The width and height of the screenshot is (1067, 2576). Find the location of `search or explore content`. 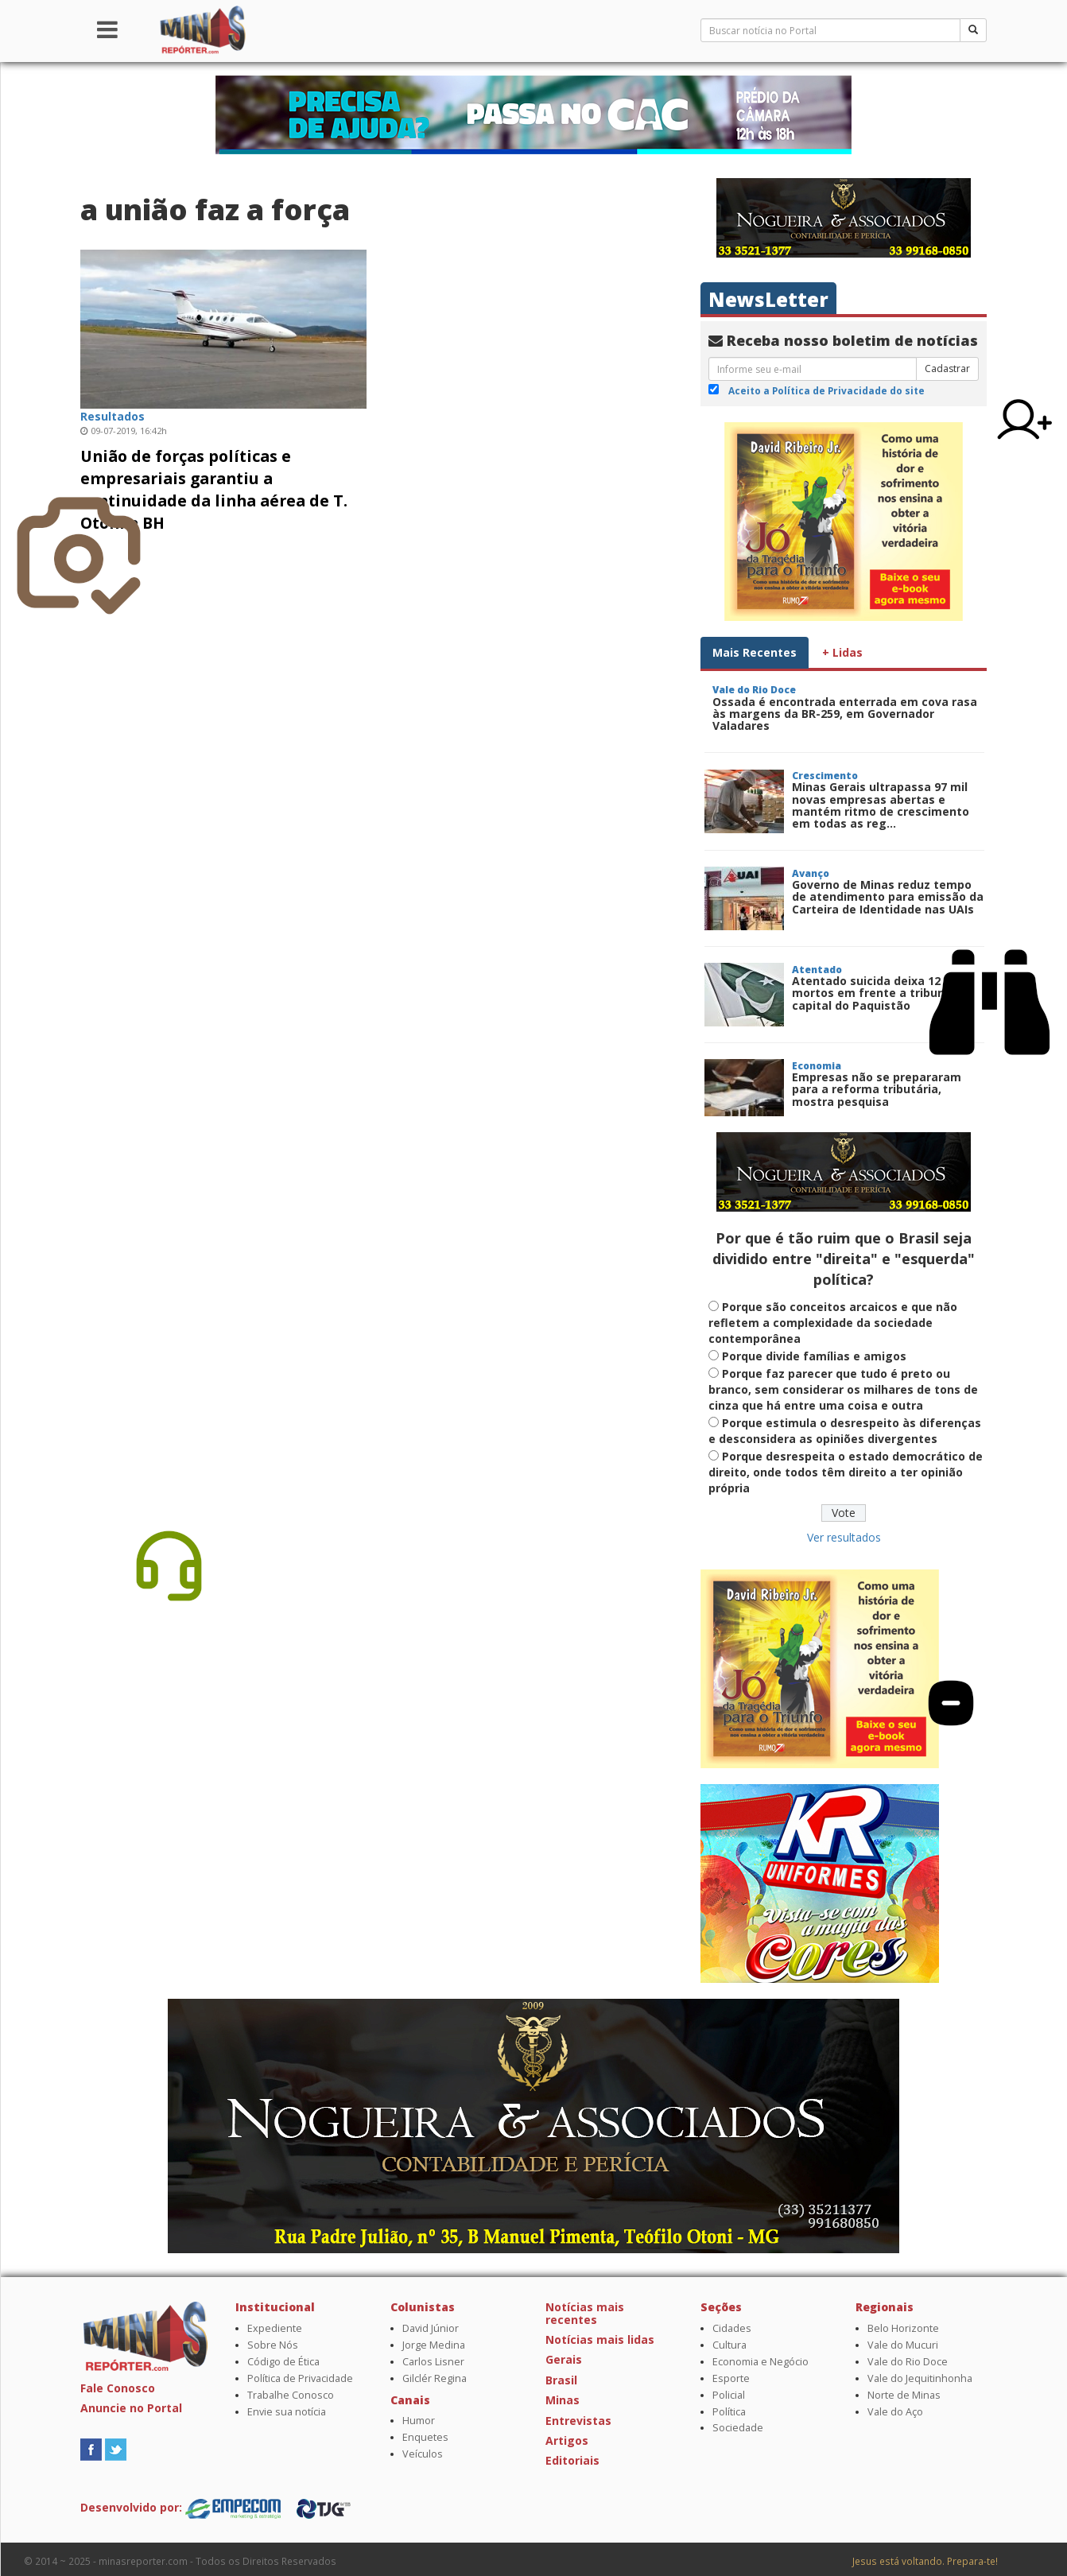

search or explore content is located at coordinates (989, 1002).